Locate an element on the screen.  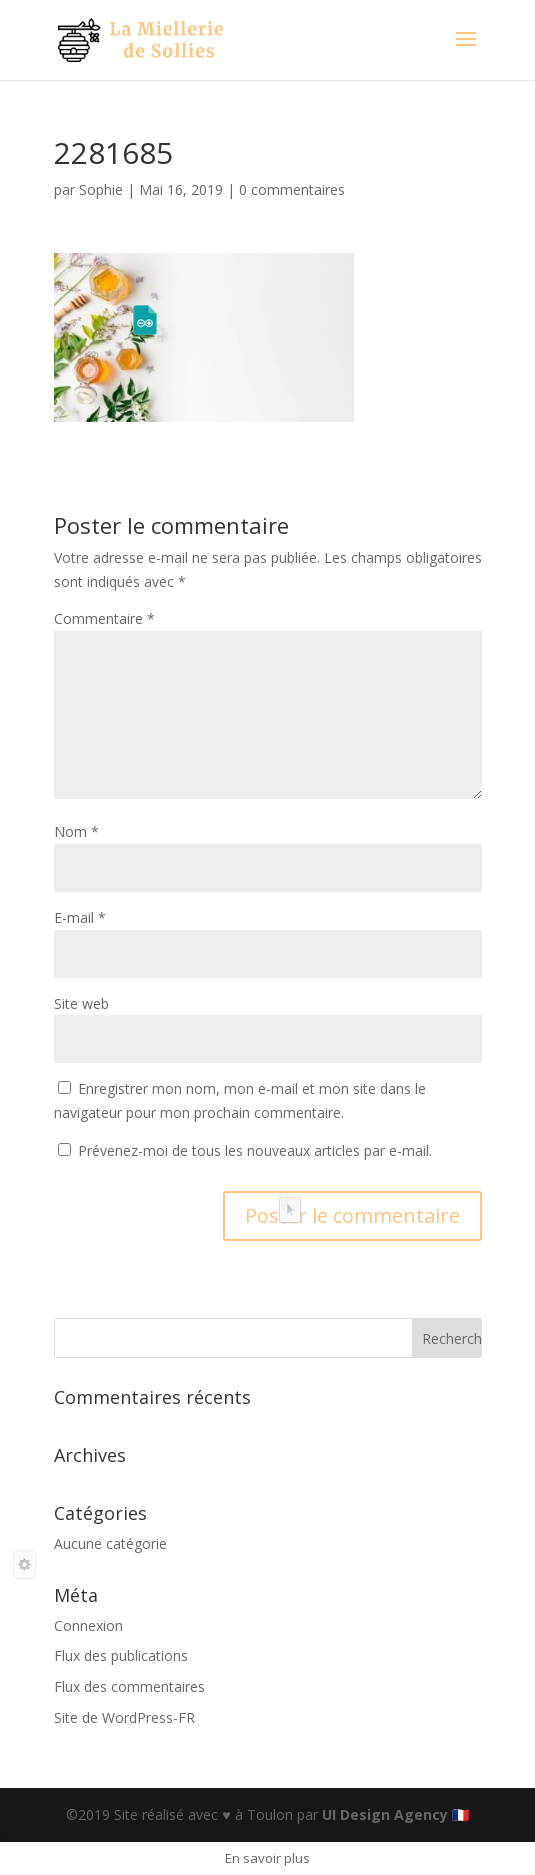
an arduino sketch or code file is located at coordinates (145, 320).